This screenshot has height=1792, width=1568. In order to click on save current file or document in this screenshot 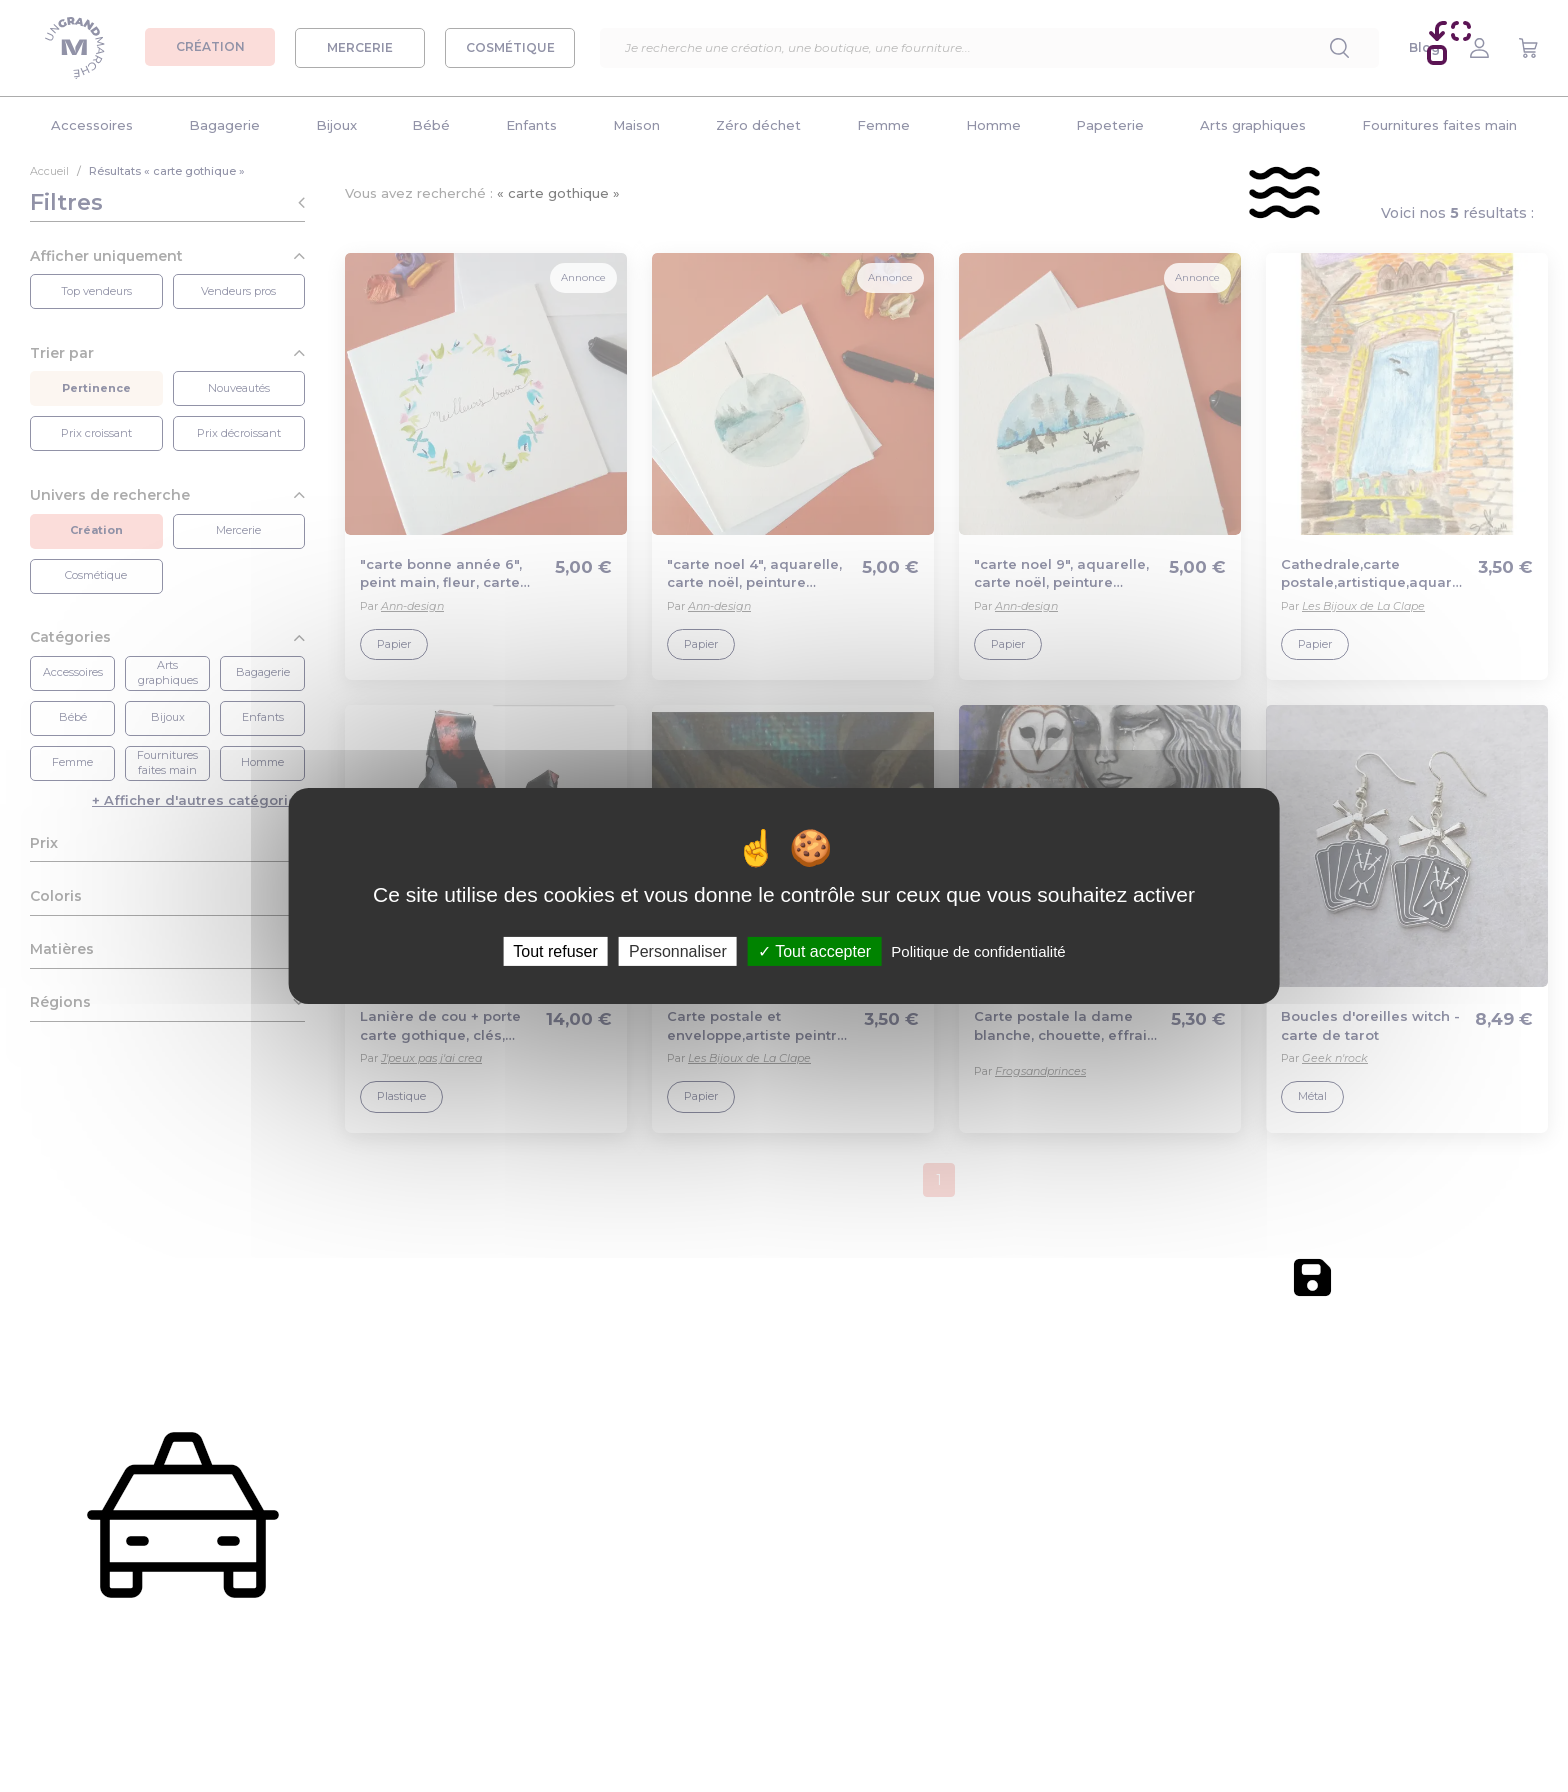, I will do `click(1312, 1277)`.